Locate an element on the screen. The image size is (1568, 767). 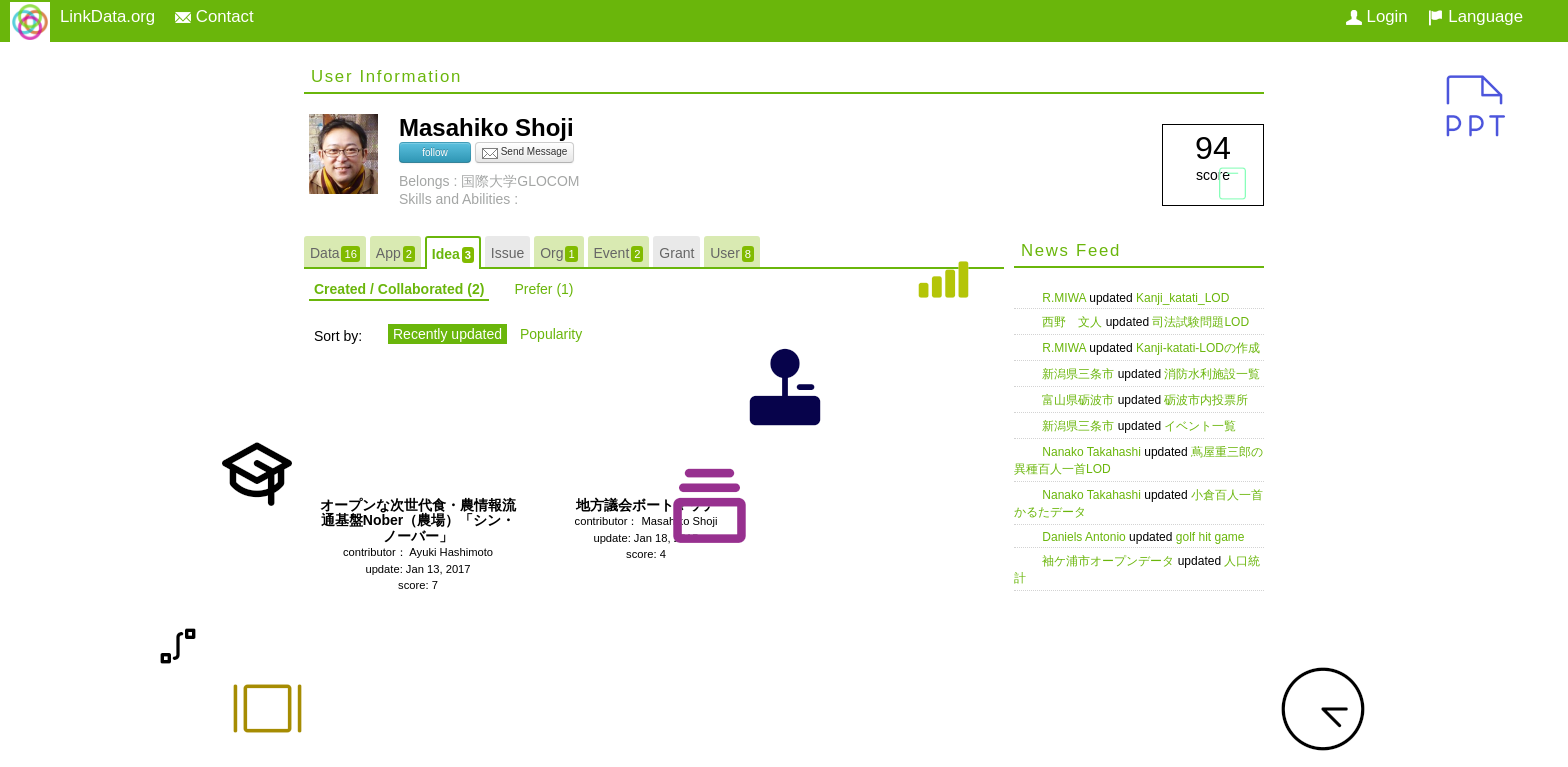
view route between two points is located at coordinates (178, 646).